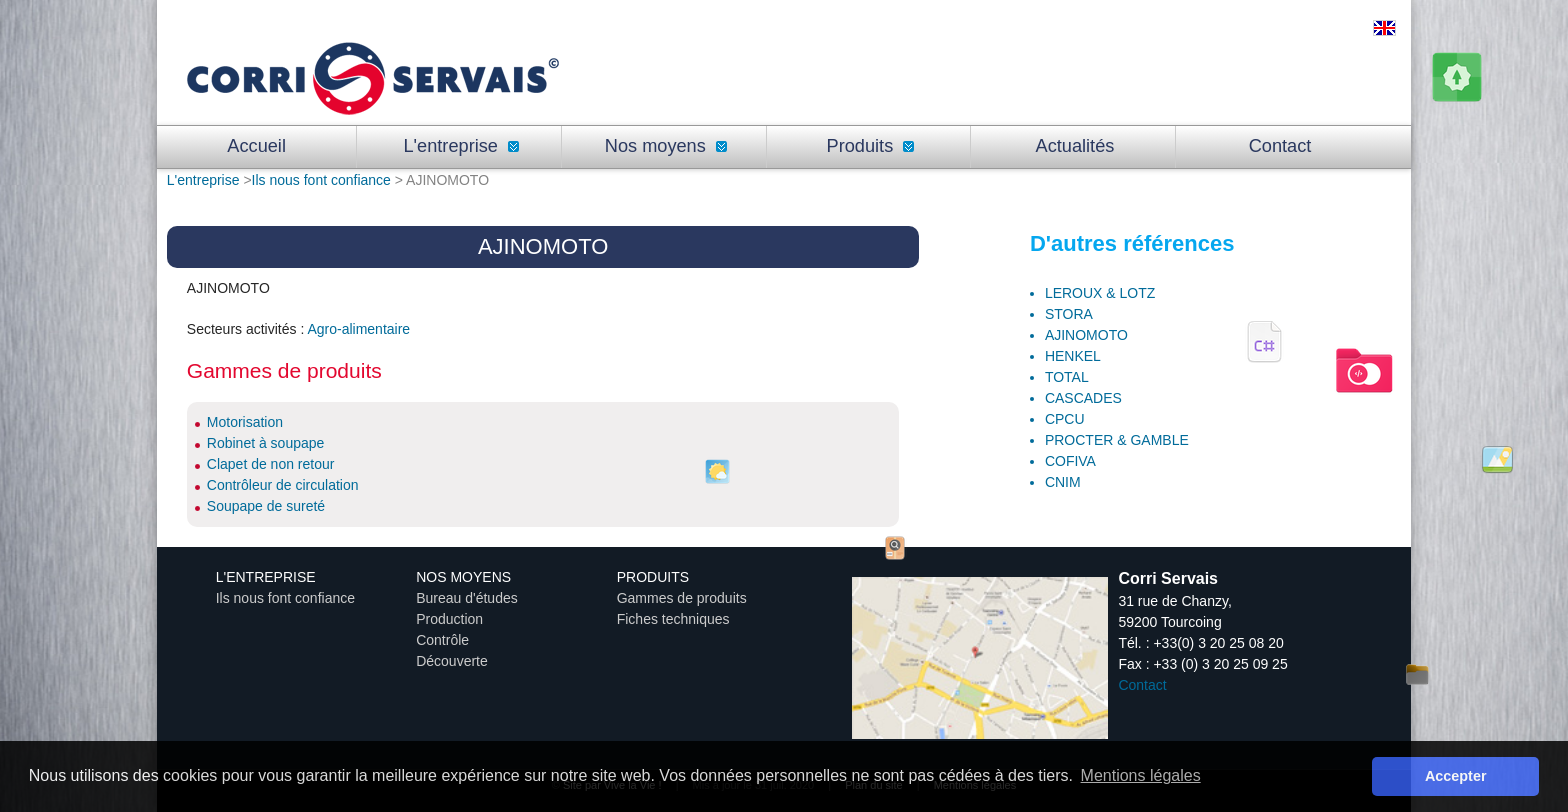 The width and height of the screenshot is (1568, 812). Describe the element at coordinates (717, 471) in the screenshot. I see `open the weather app` at that location.